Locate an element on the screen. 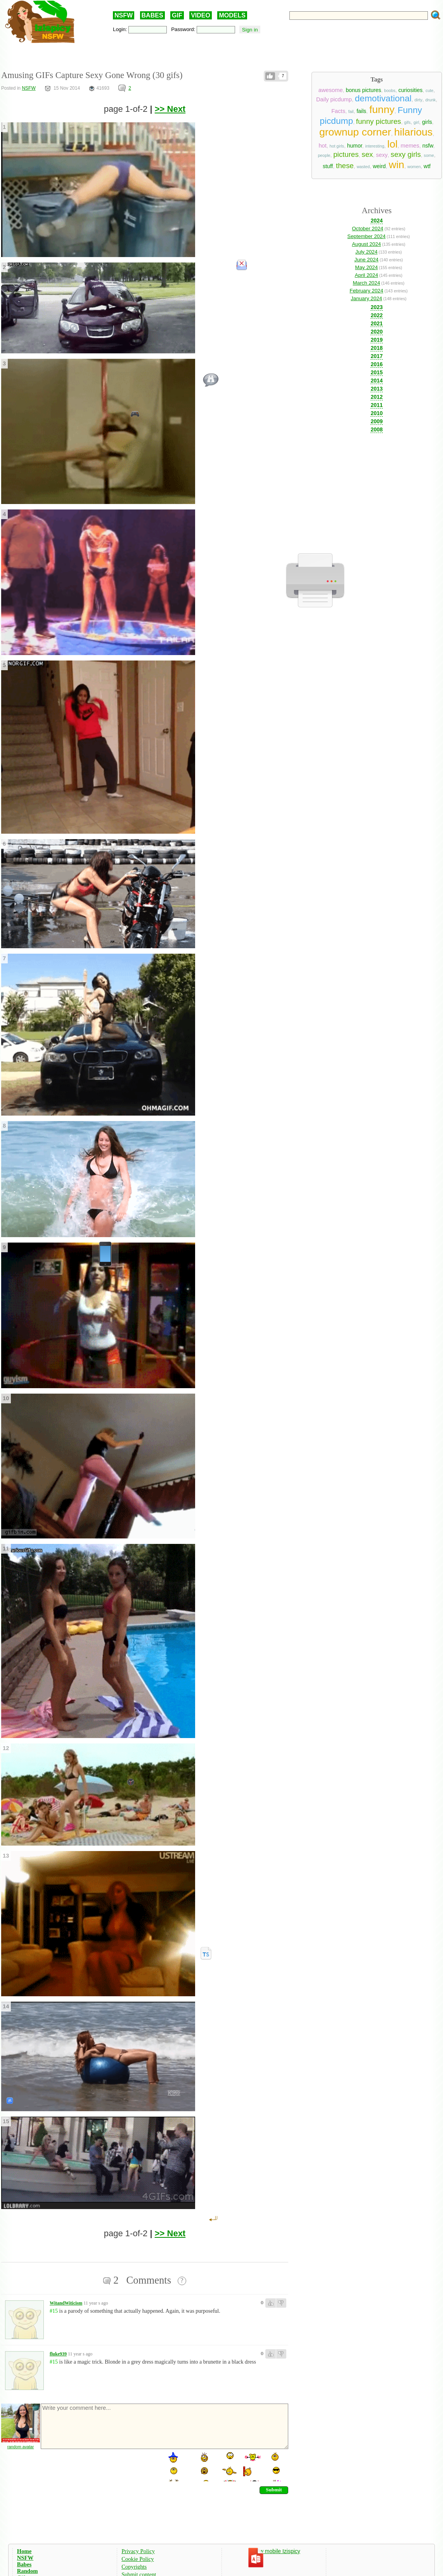  receive a message from a remote desktop administrator is located at coordinates (211, 381).